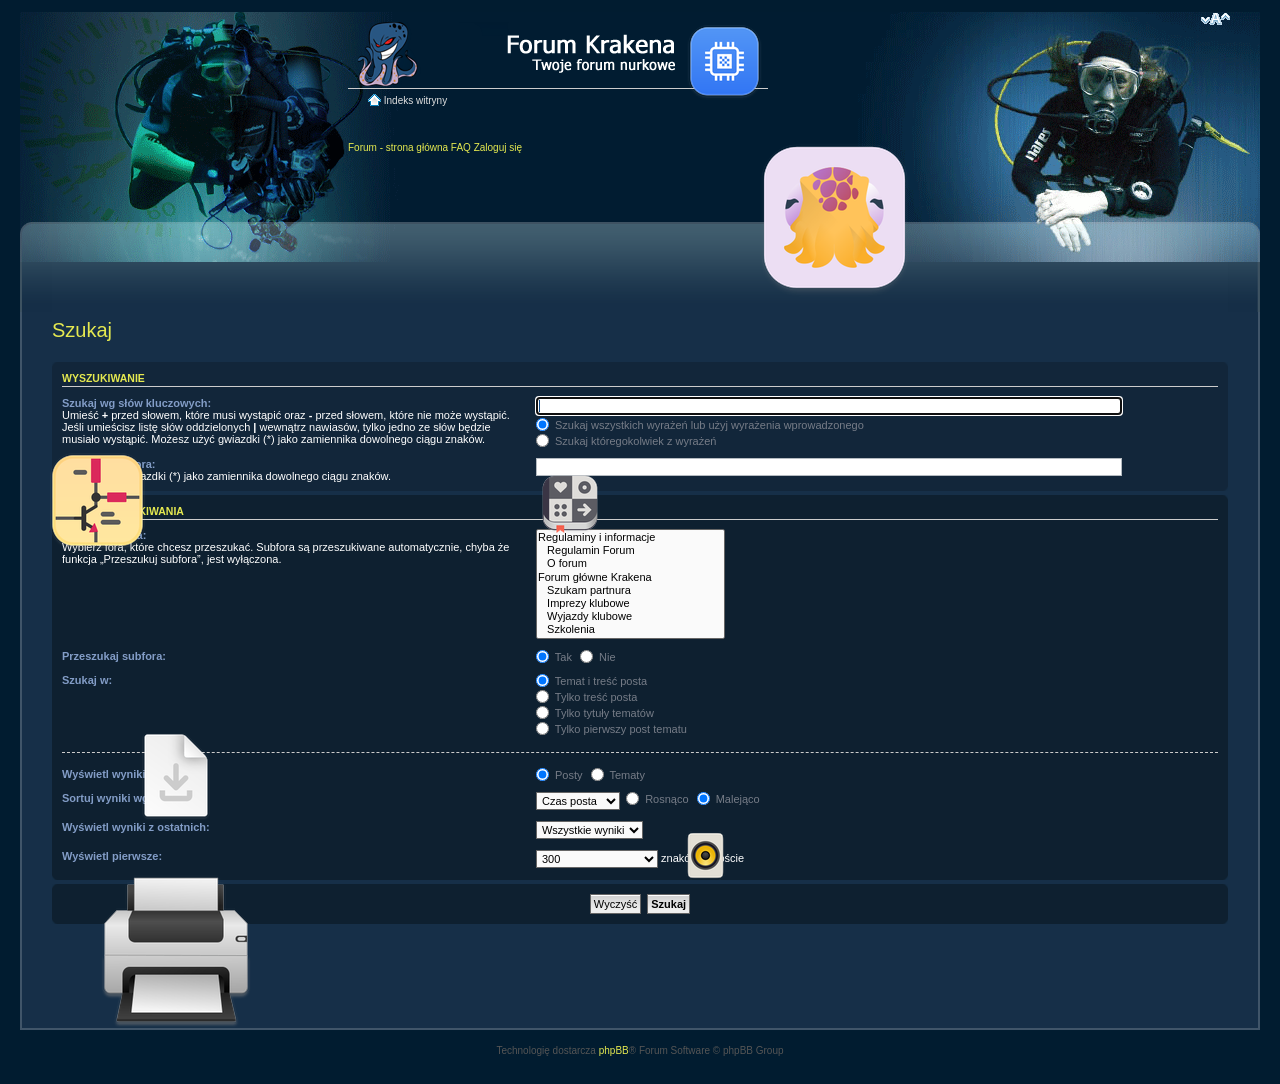 This screenshot has height=1084, width=1280. Describe the element at coordinates (570, 503) in the screenshot. I see `open the icon library app` at that location.